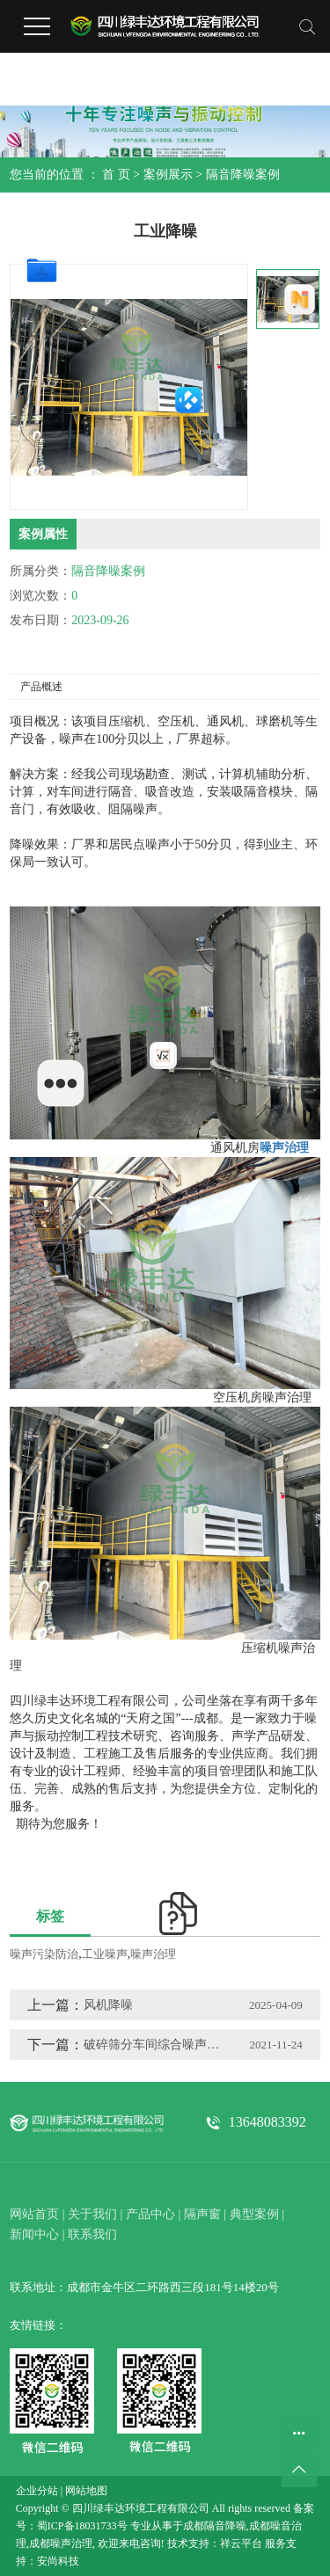 The image size is (330, 2576). What do you see at coordinates (178, 1913) in the screenshot?
I see `access frequently asked questions` at bounding box center [178, 1913].